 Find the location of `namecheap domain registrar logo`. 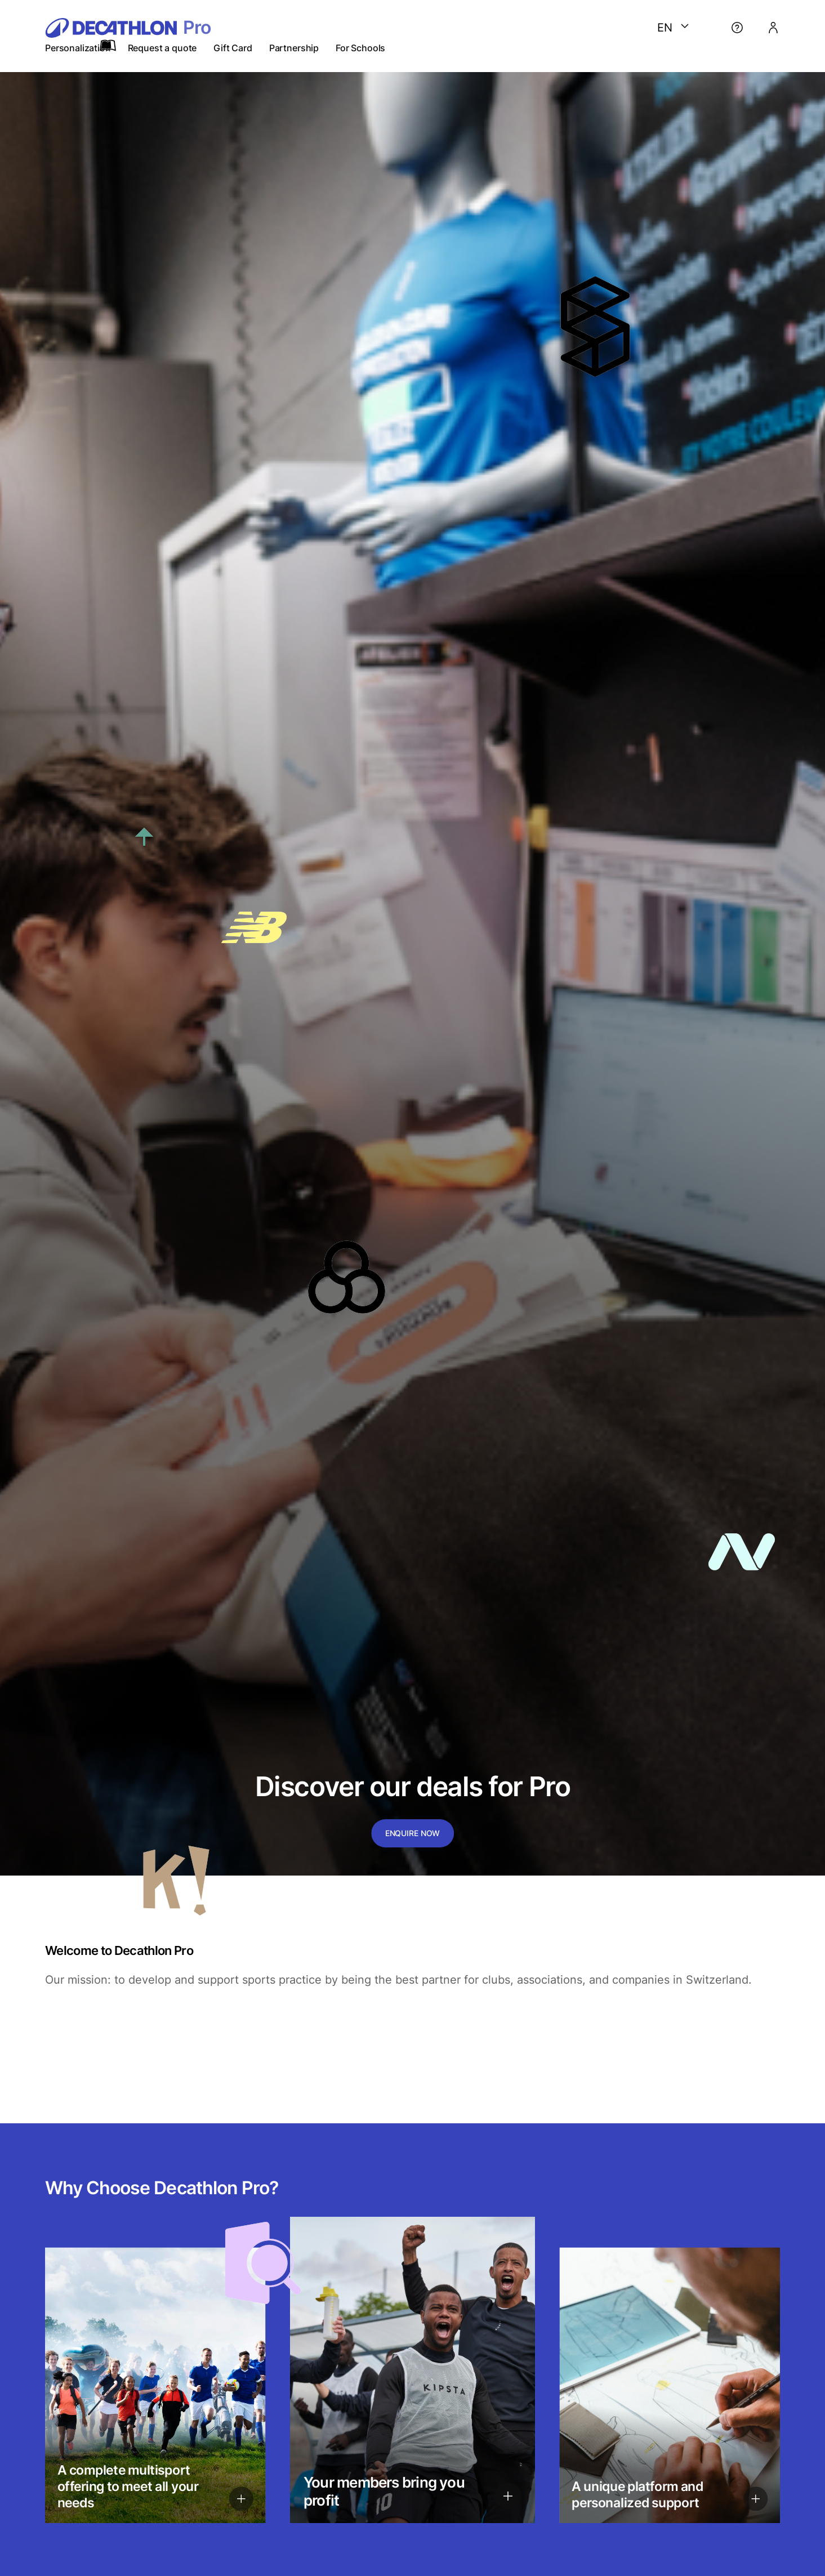

namecheap domain registrar logo is located at coordinates (742, 1552).